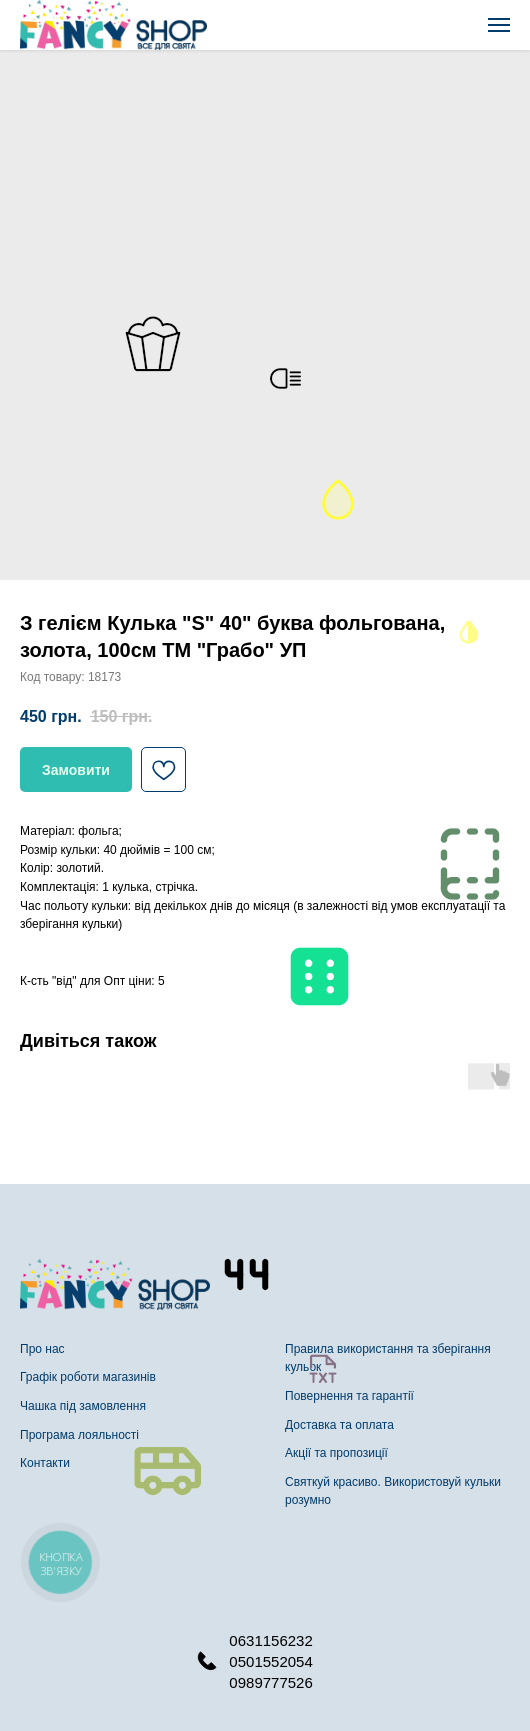 The height and width of the screenshot is (1731, 530). What do you see at coordinates (166, 1470) in the screenshot?
I see `track delivery or shipping status` at bounding box center [166, 1470].